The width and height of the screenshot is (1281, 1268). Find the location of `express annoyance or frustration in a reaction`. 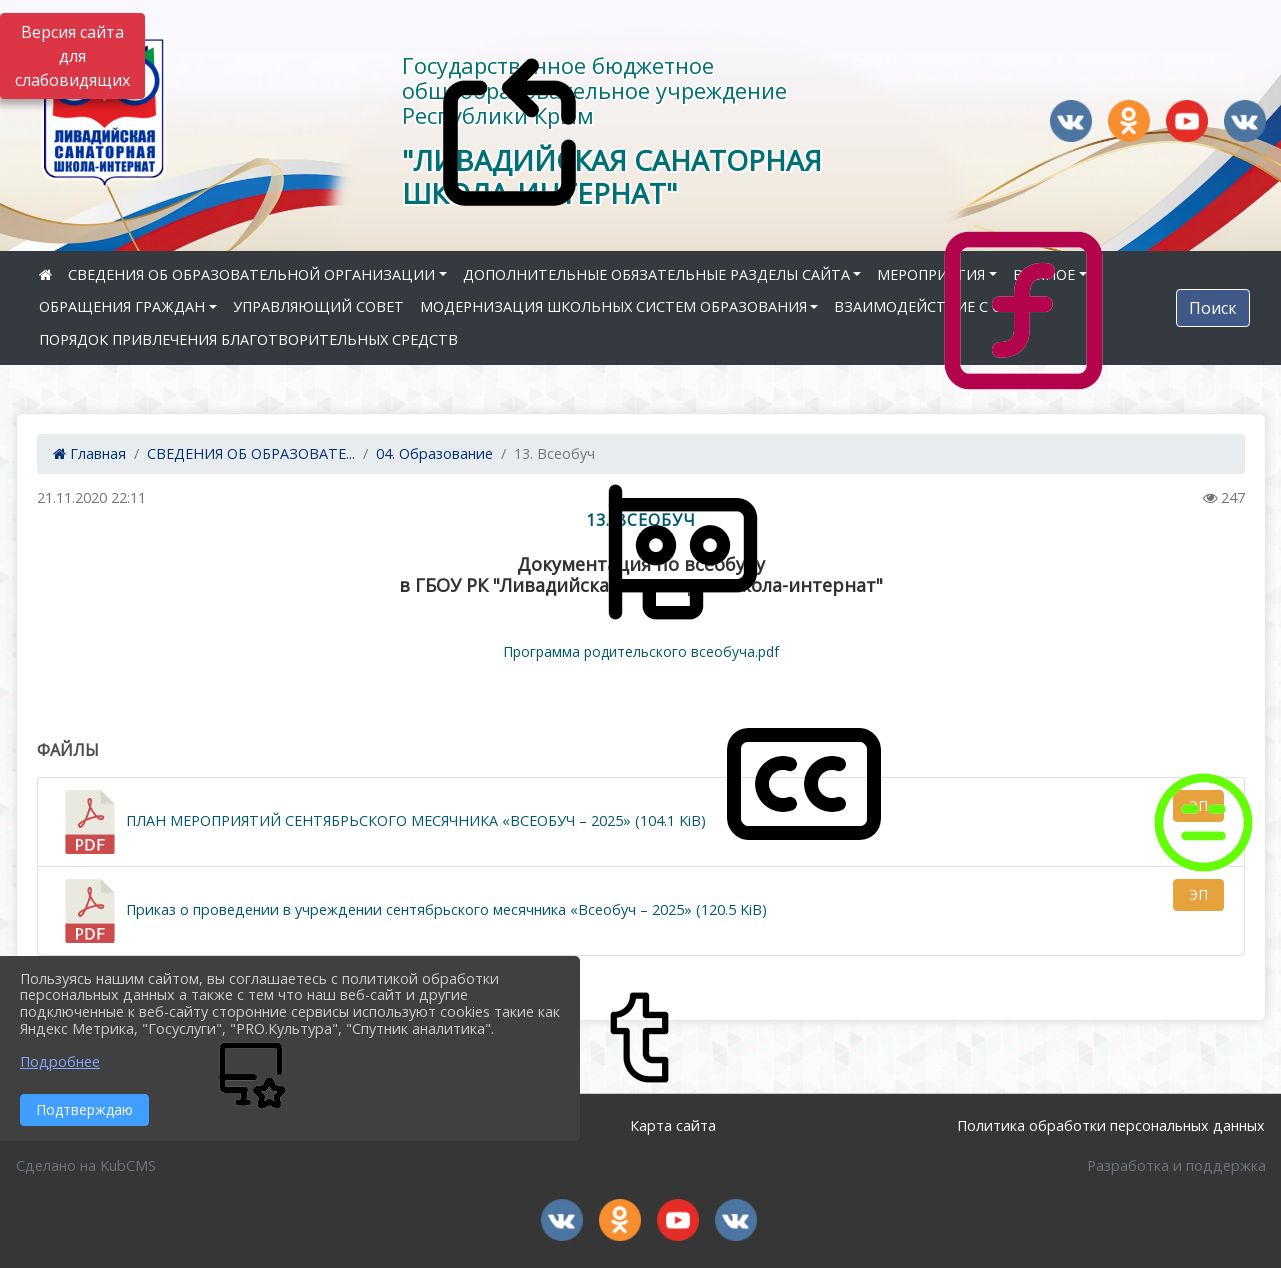

express annoyance or frustration in a reaction is located at coordinates (1203, 822).